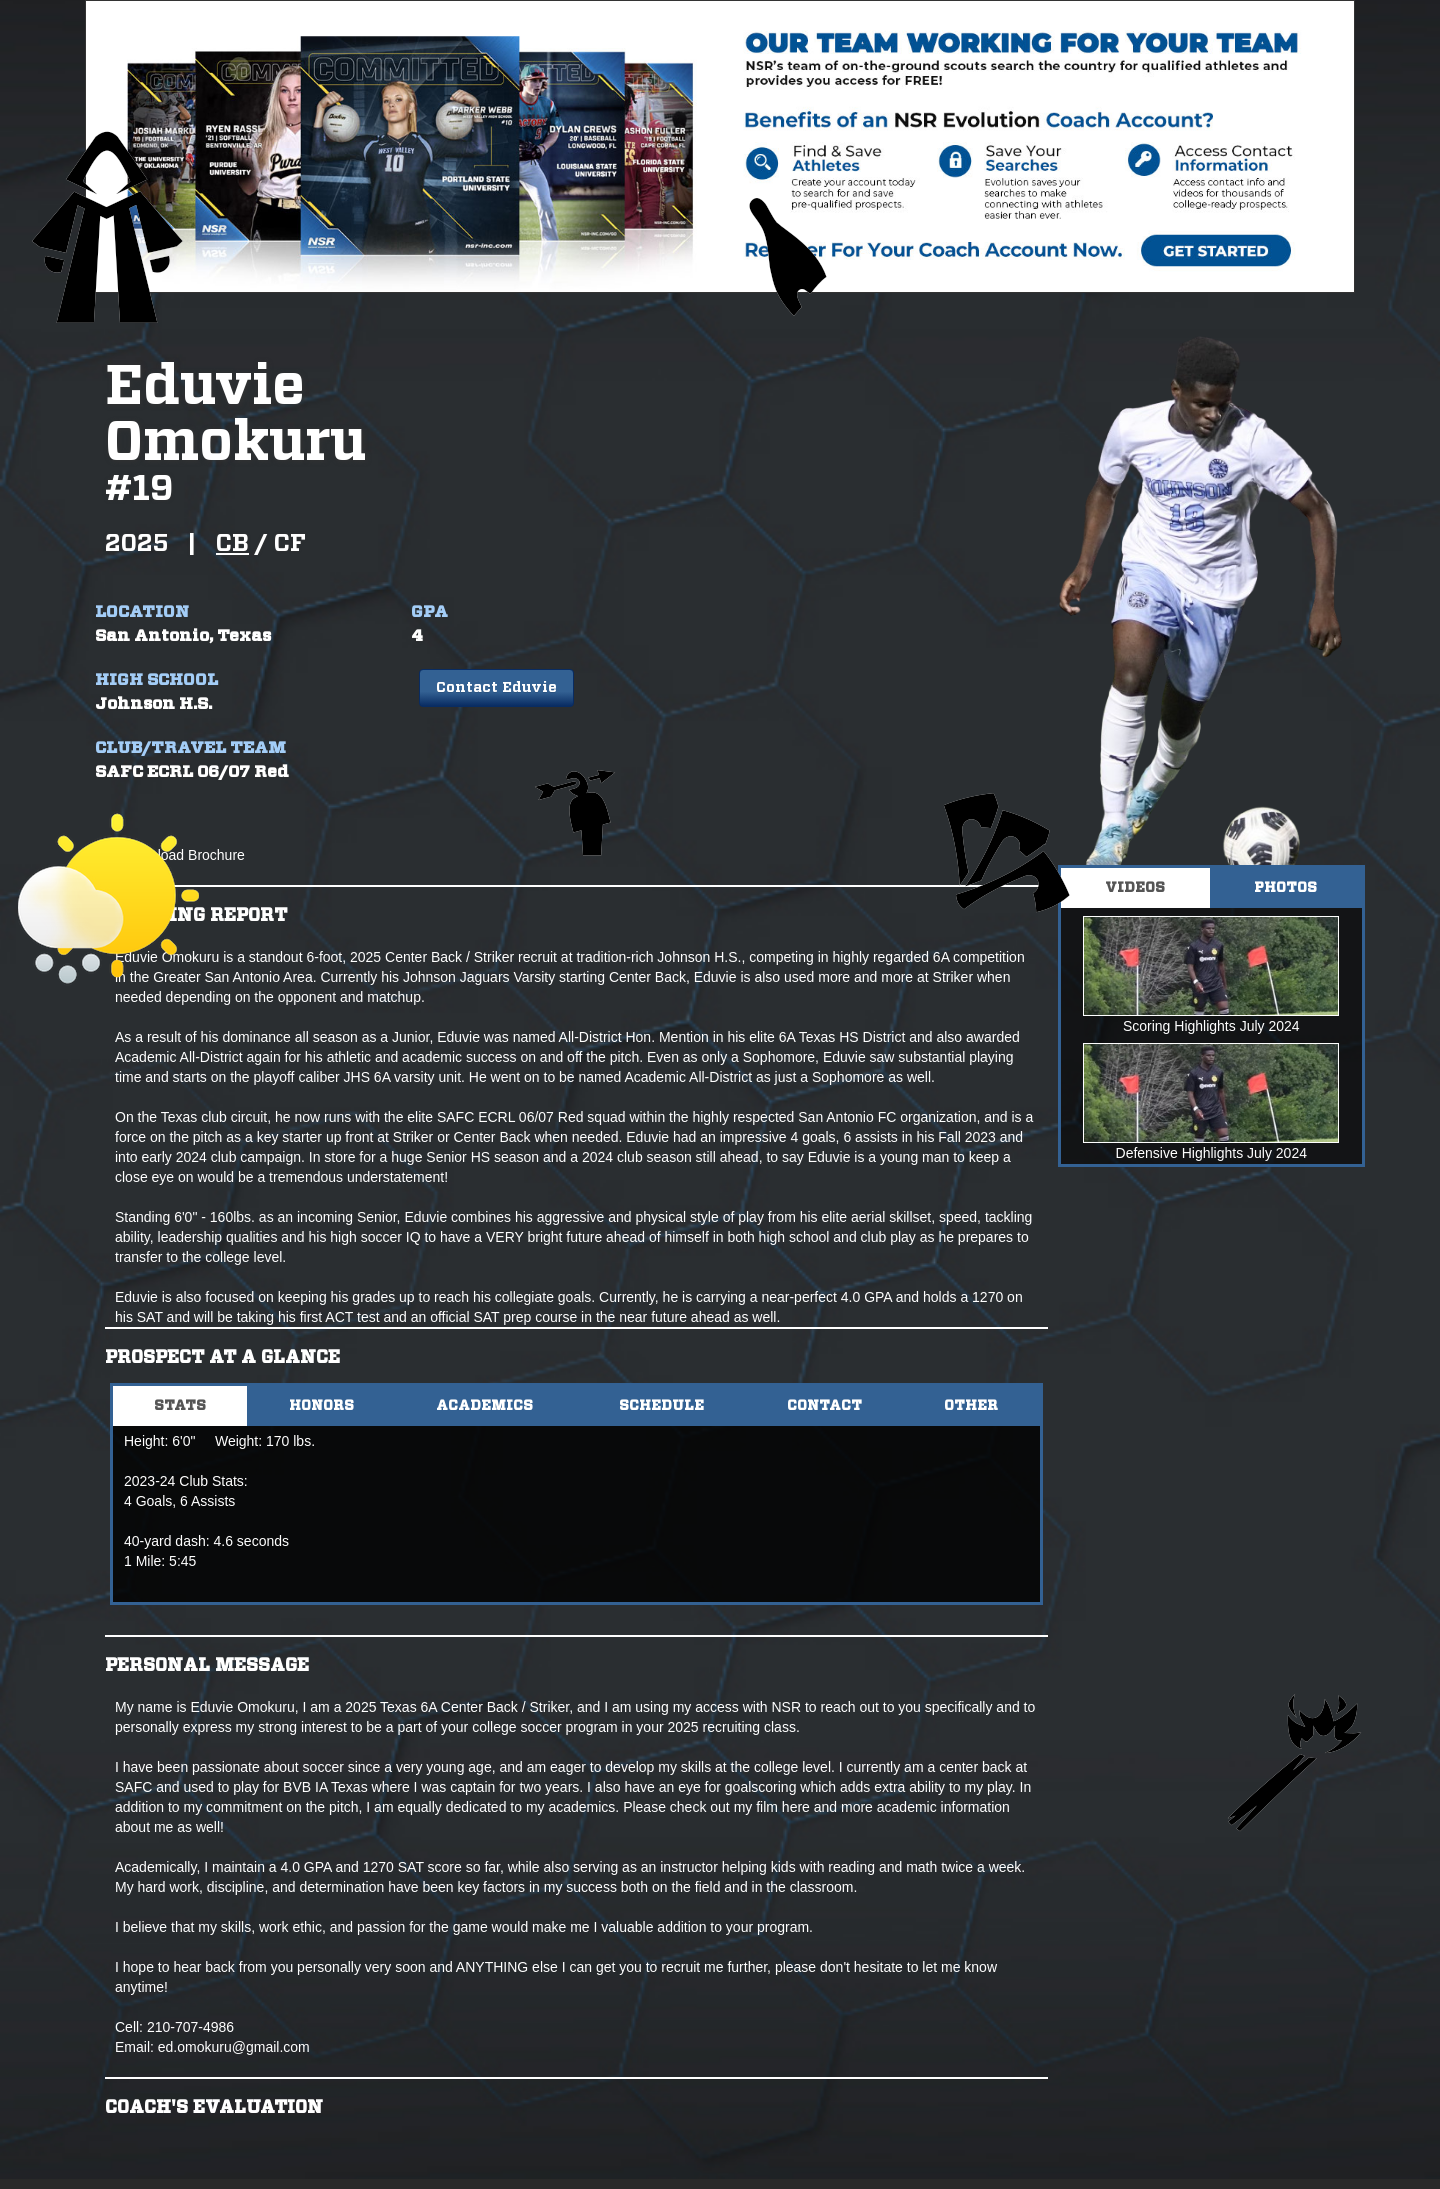  Describe the element at coordinates (1294, 1762) in the screenshot. I see `indicates a torch or light source item in inventory` at that location.